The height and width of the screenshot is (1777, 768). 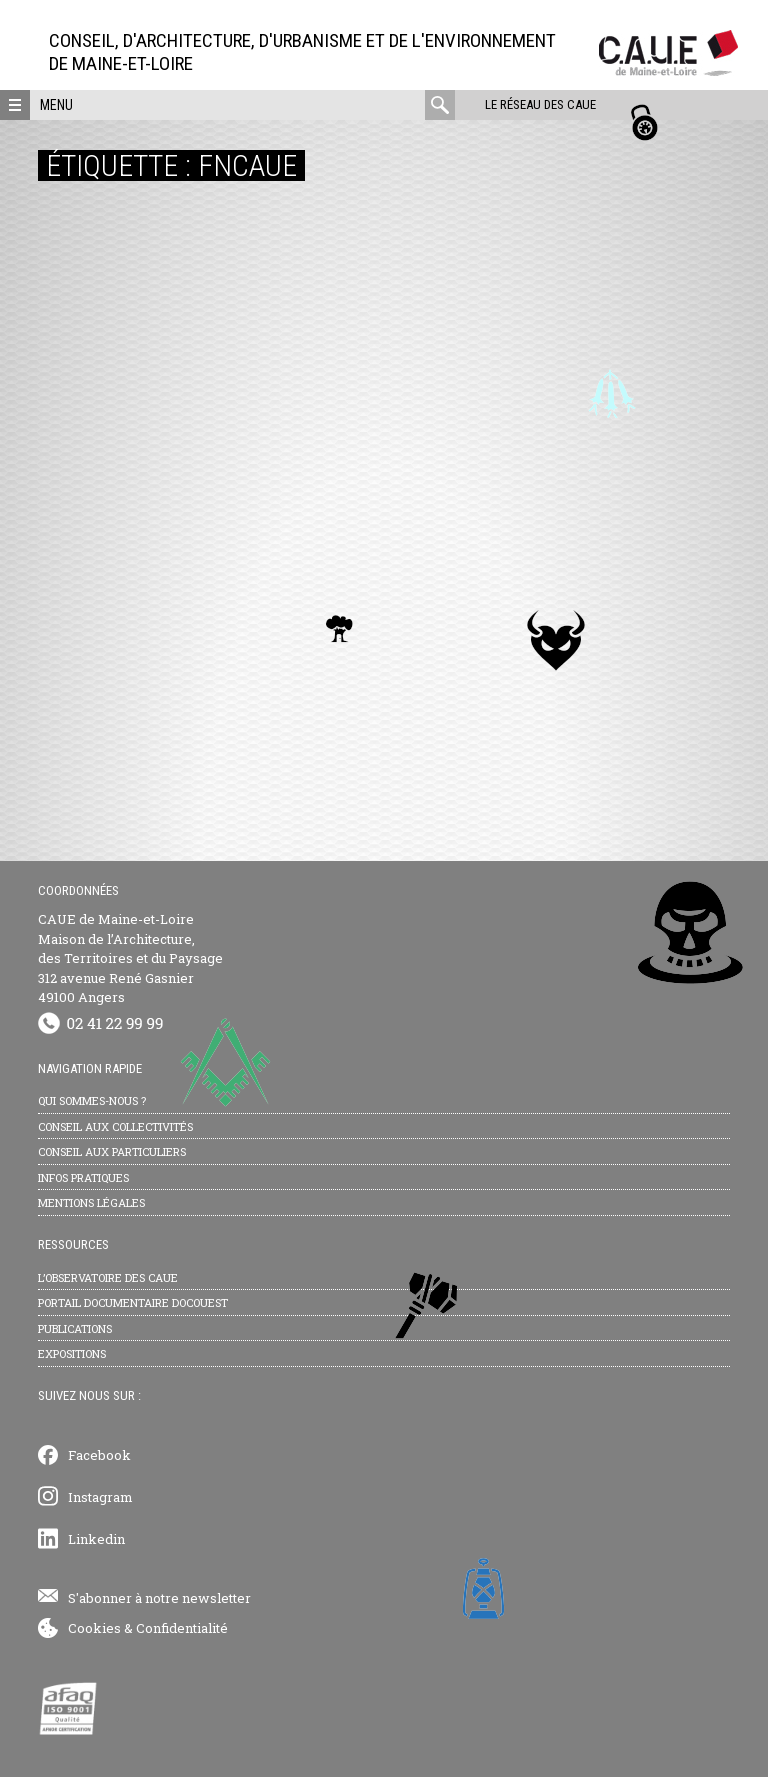 What do you see at coordinates (483, 1588) in the screenshot?
I see `toggle light or dark mode` at bounding box center [483, 1588].